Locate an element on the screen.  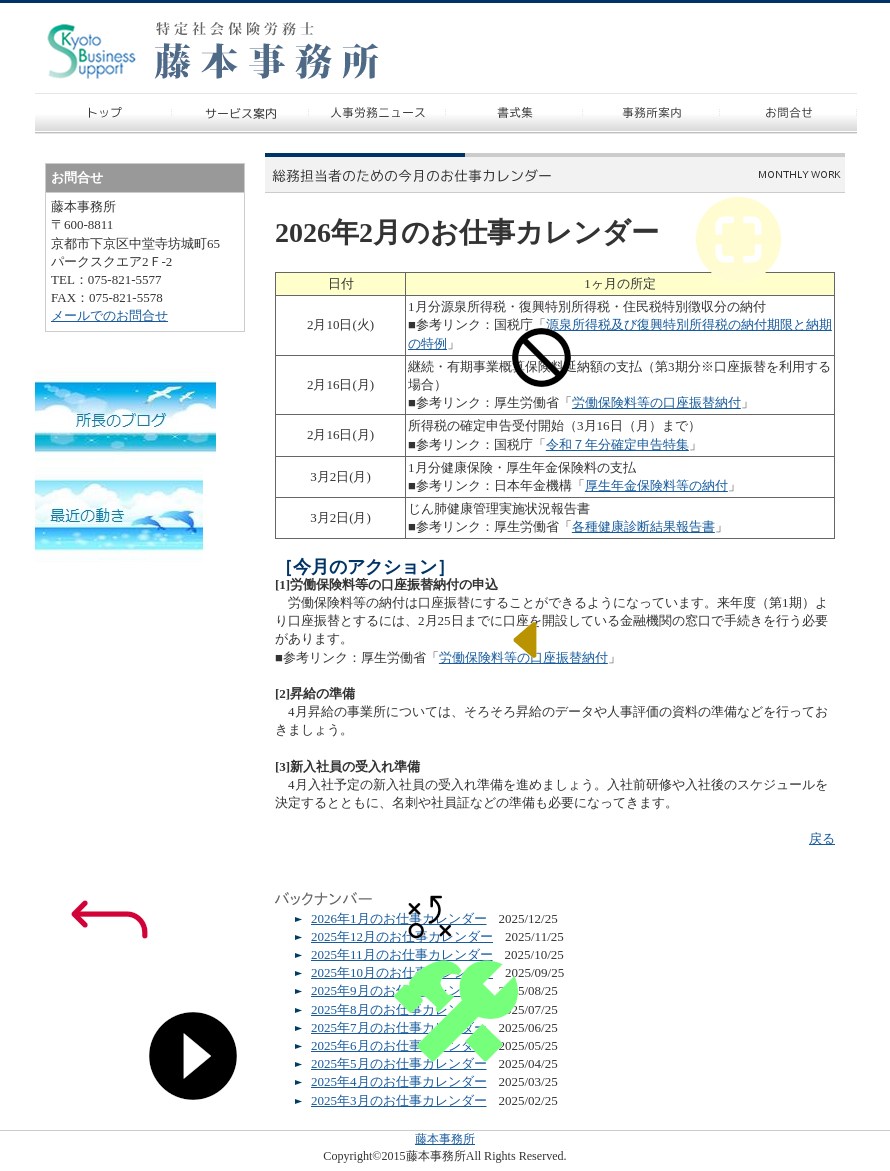
tap to scan a QR code or barcode is located at coordinates (738, 239).